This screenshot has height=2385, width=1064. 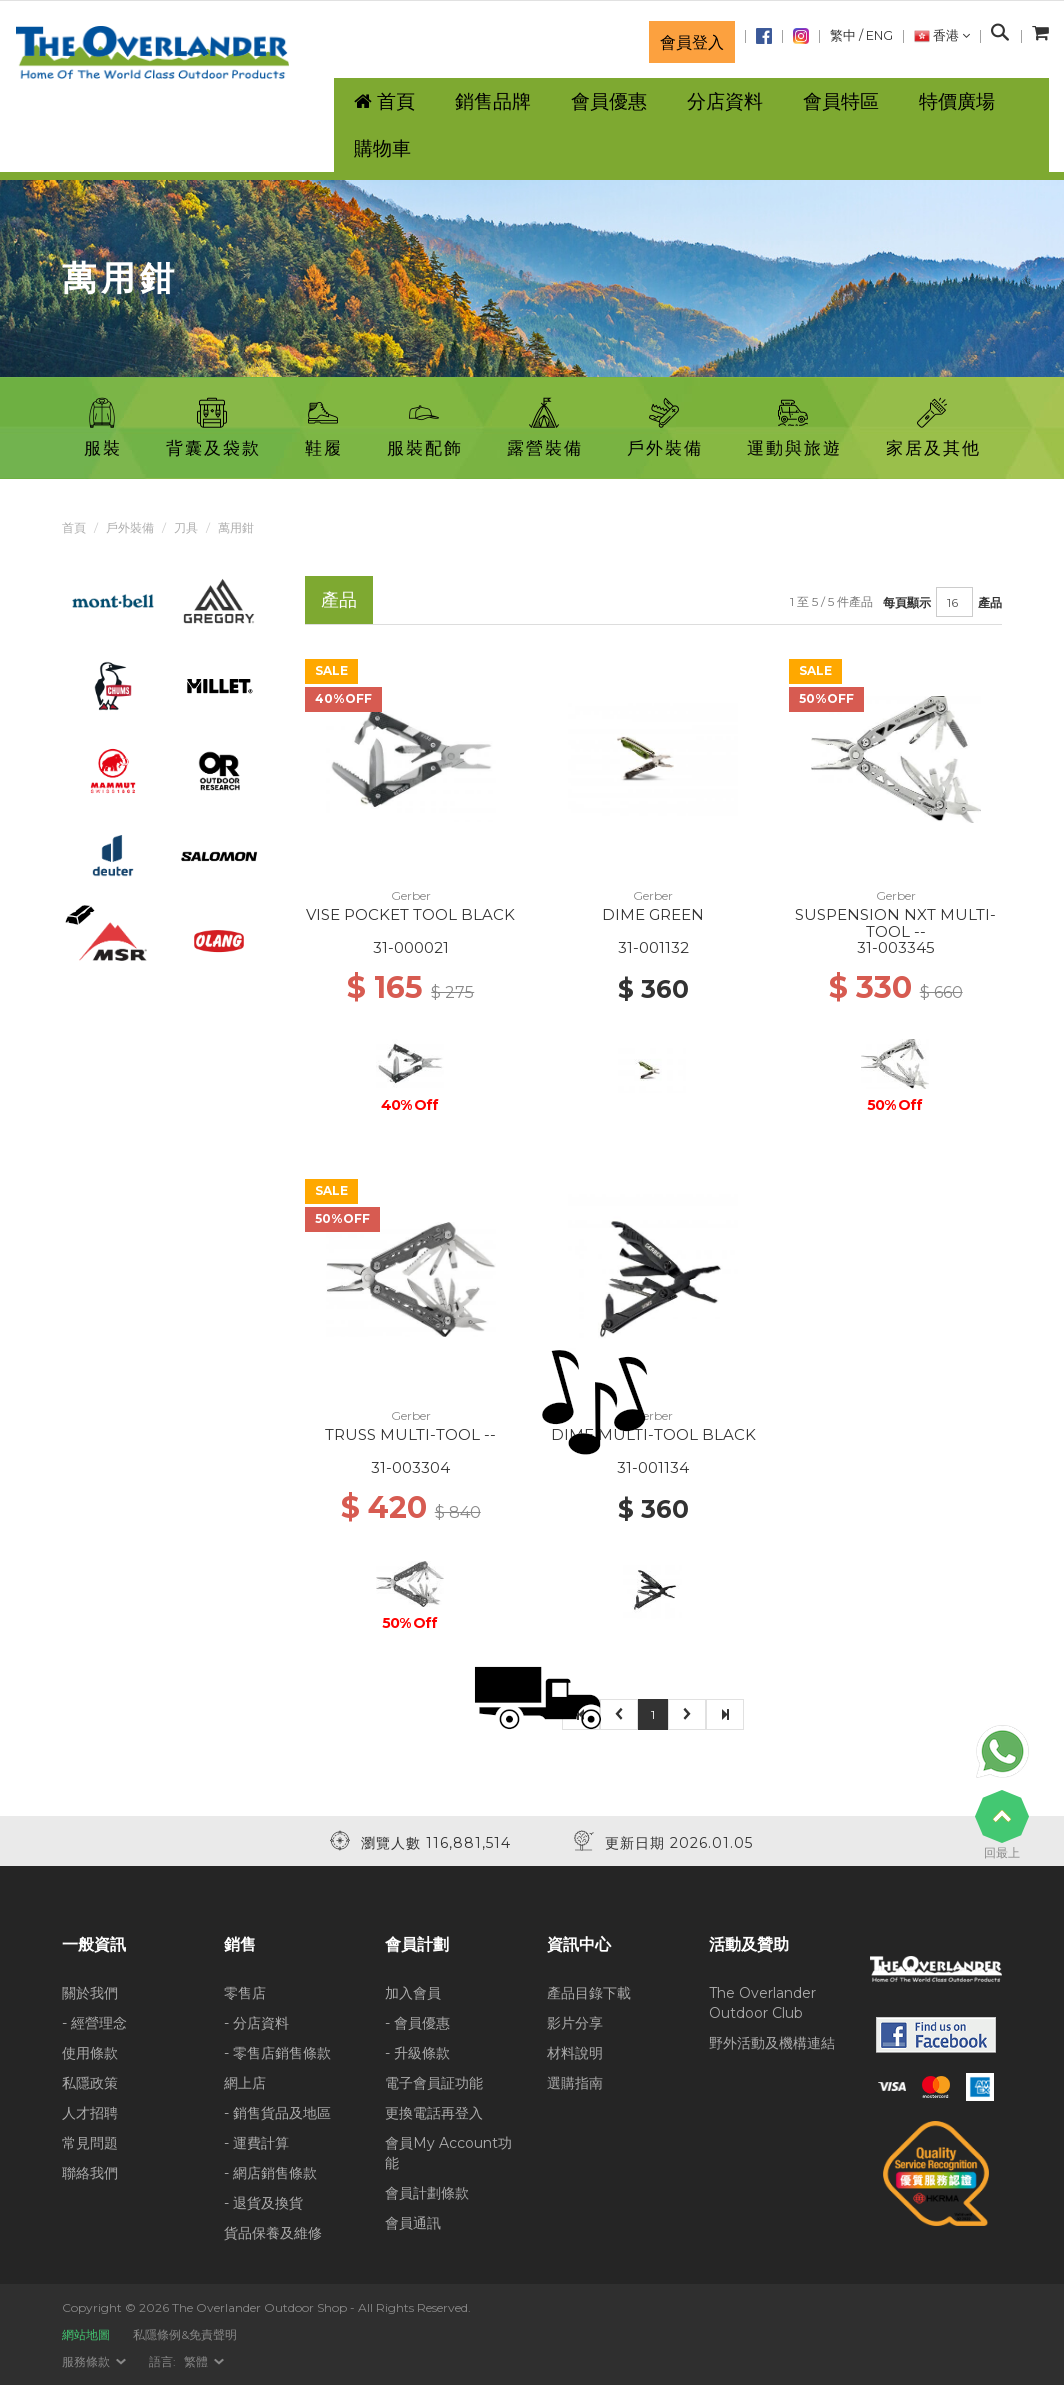 I want to click on indicates freight or cargo delivery, so click(x=538, y=1698).